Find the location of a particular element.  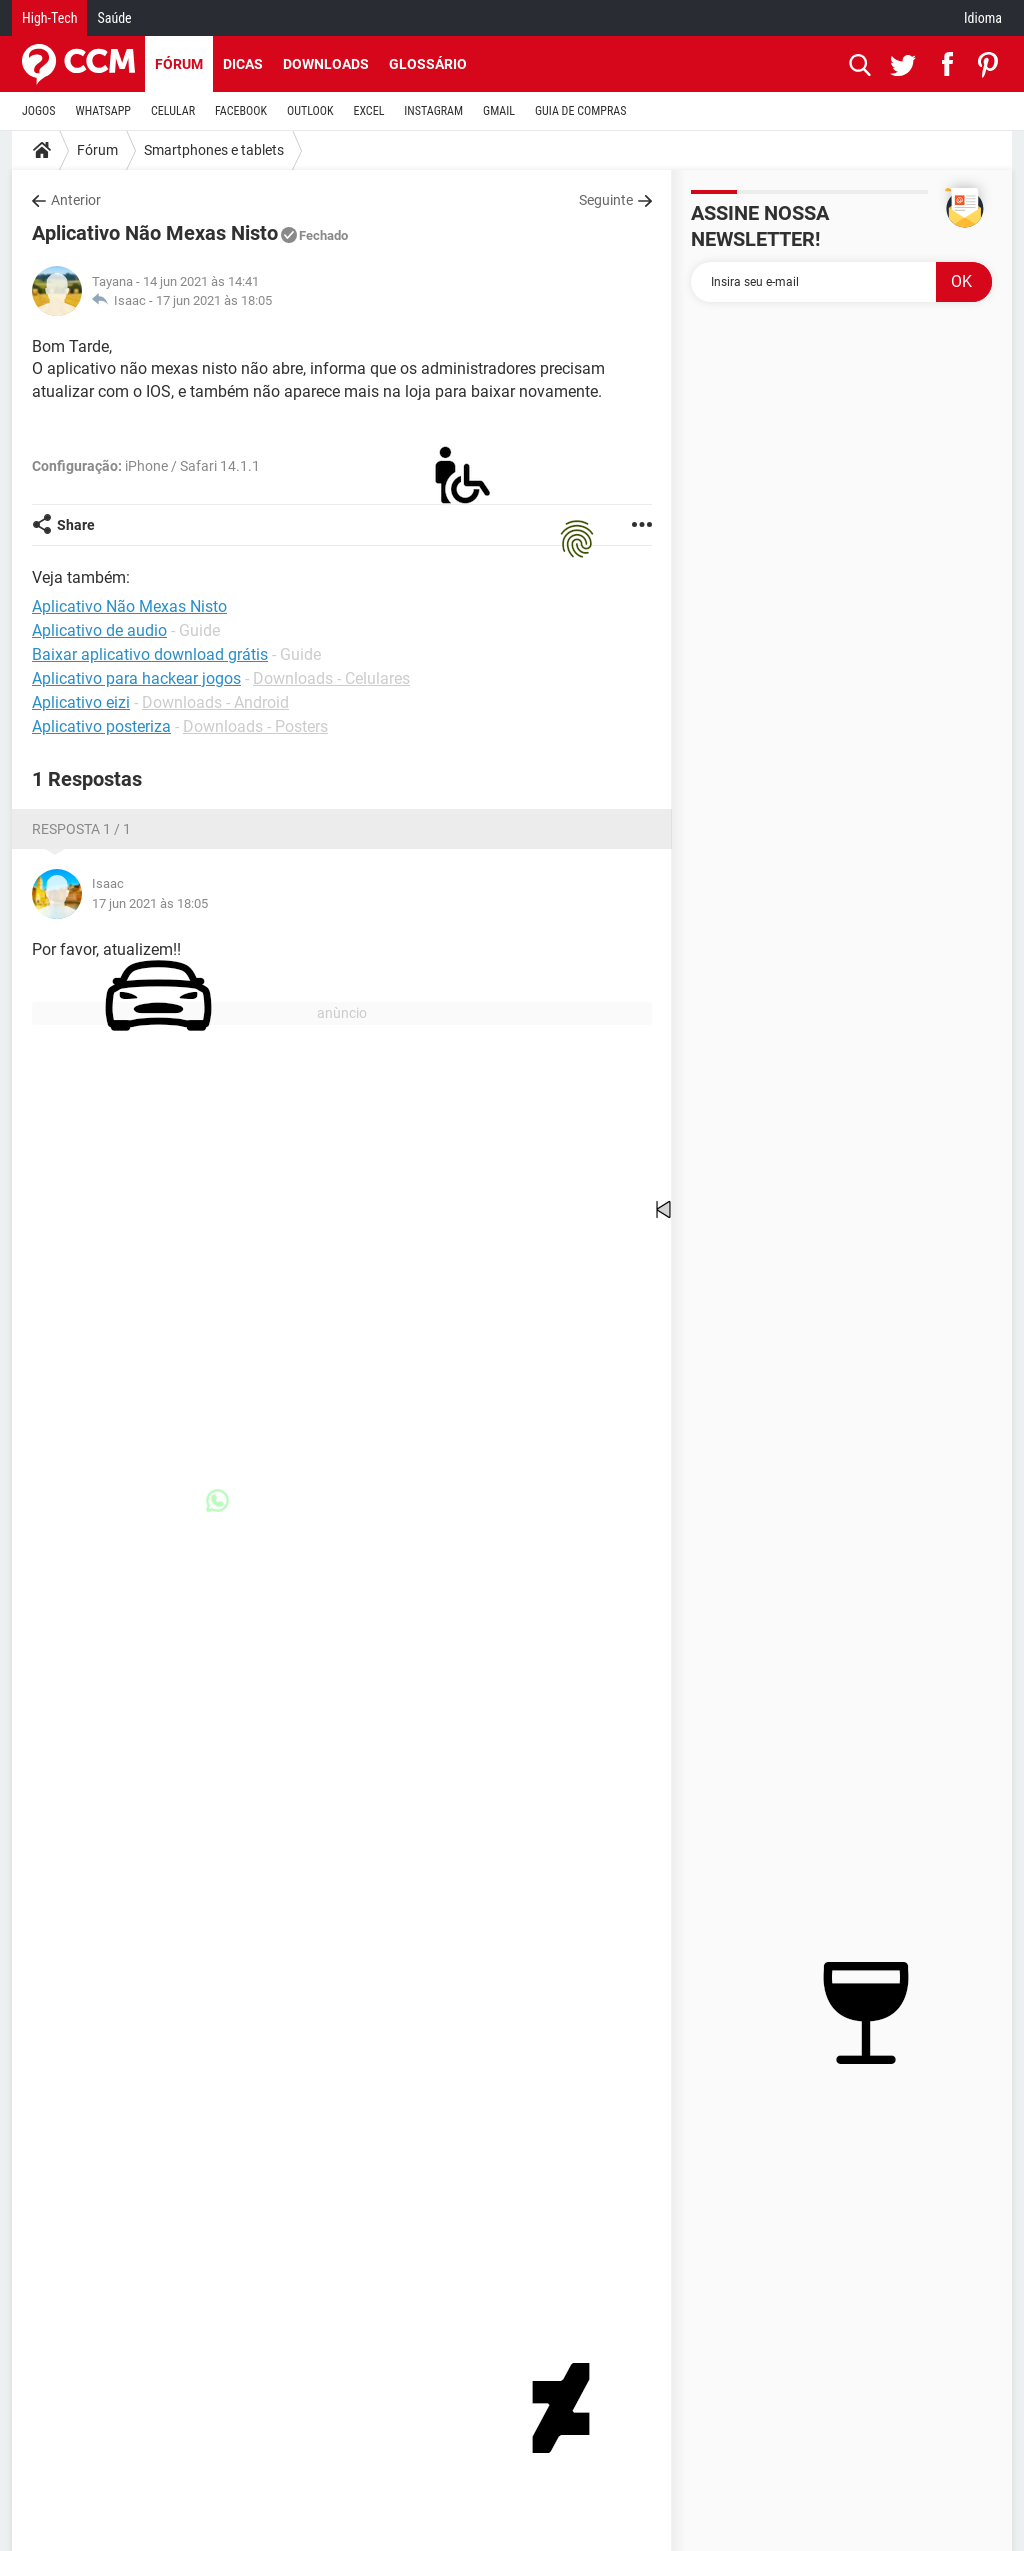

authenticate with fingerprint is located at coordinates (577, 539).